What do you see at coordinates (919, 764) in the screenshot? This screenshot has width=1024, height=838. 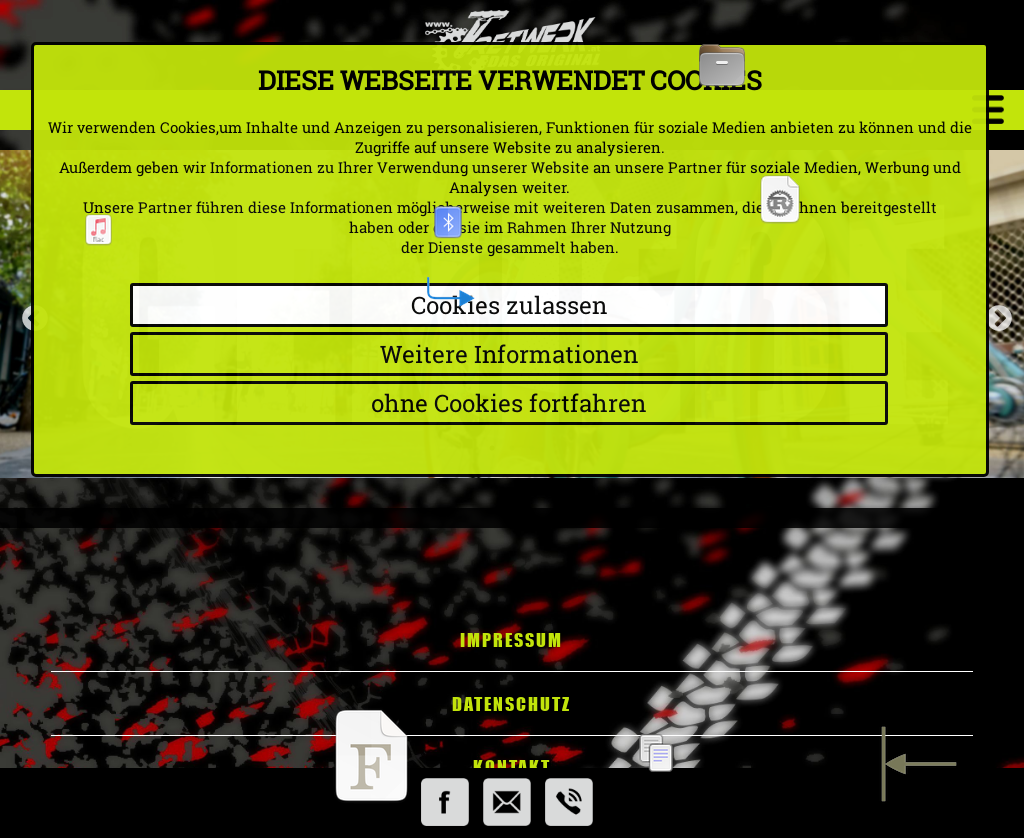 I see `go to the first item in a list or sequence` at bounding box center [919, 764].